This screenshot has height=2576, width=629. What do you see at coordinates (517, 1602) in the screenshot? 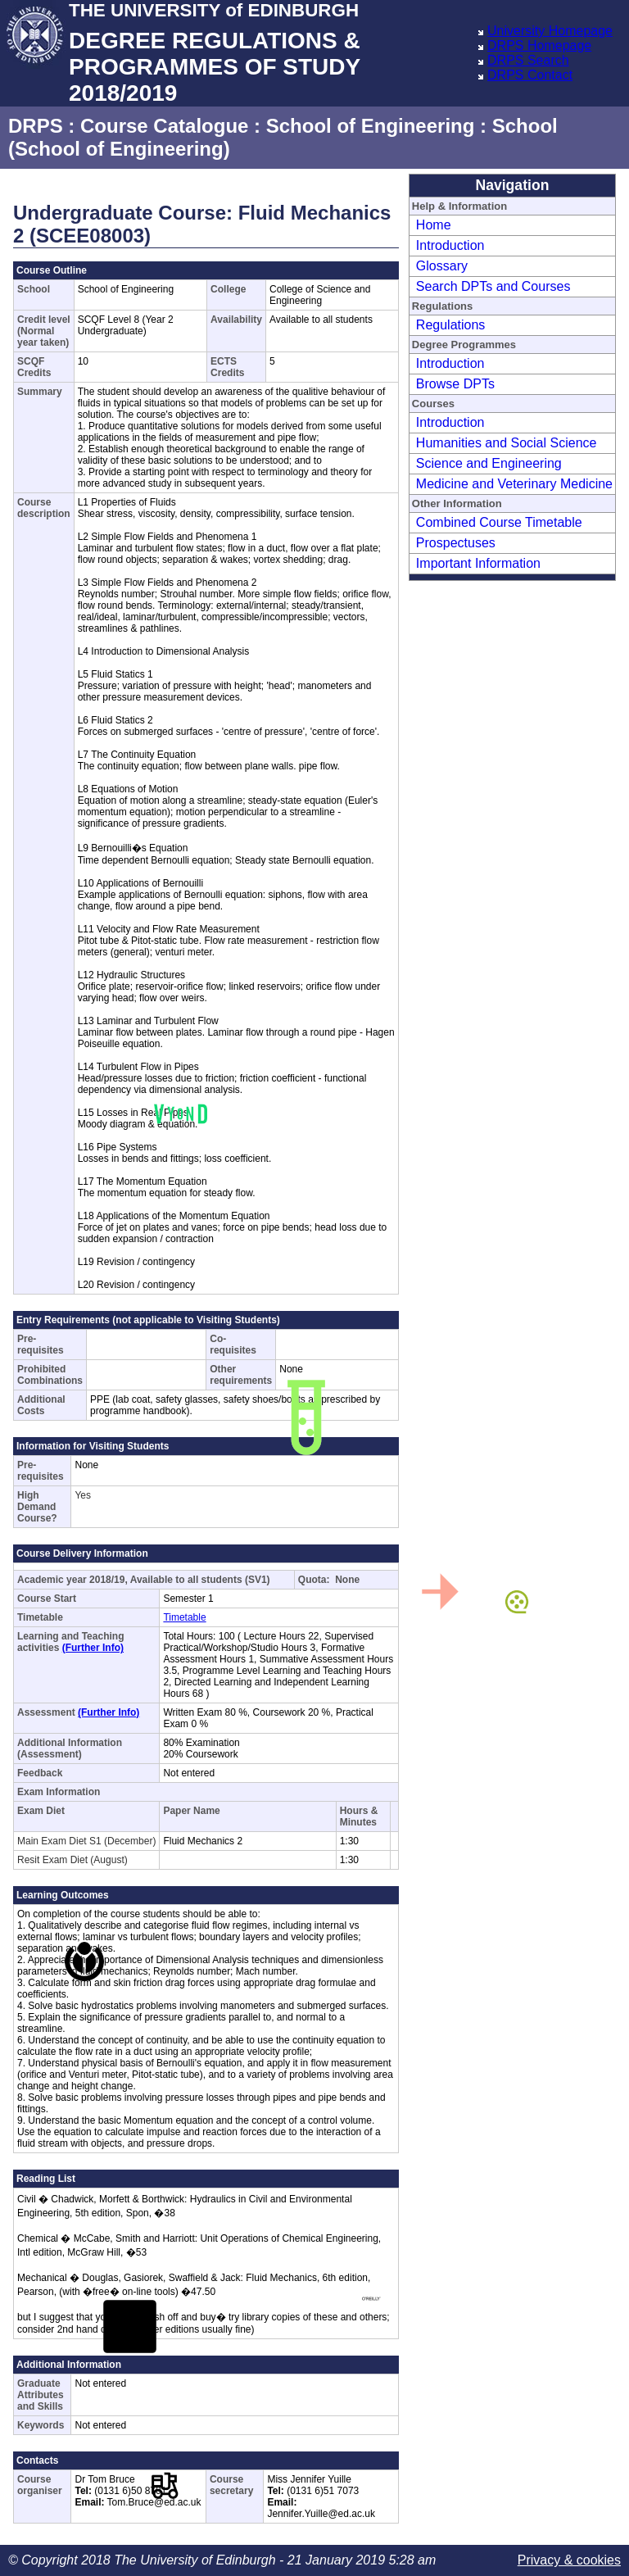
I see `browse movies or video content` at bounding box center [517, 1602].